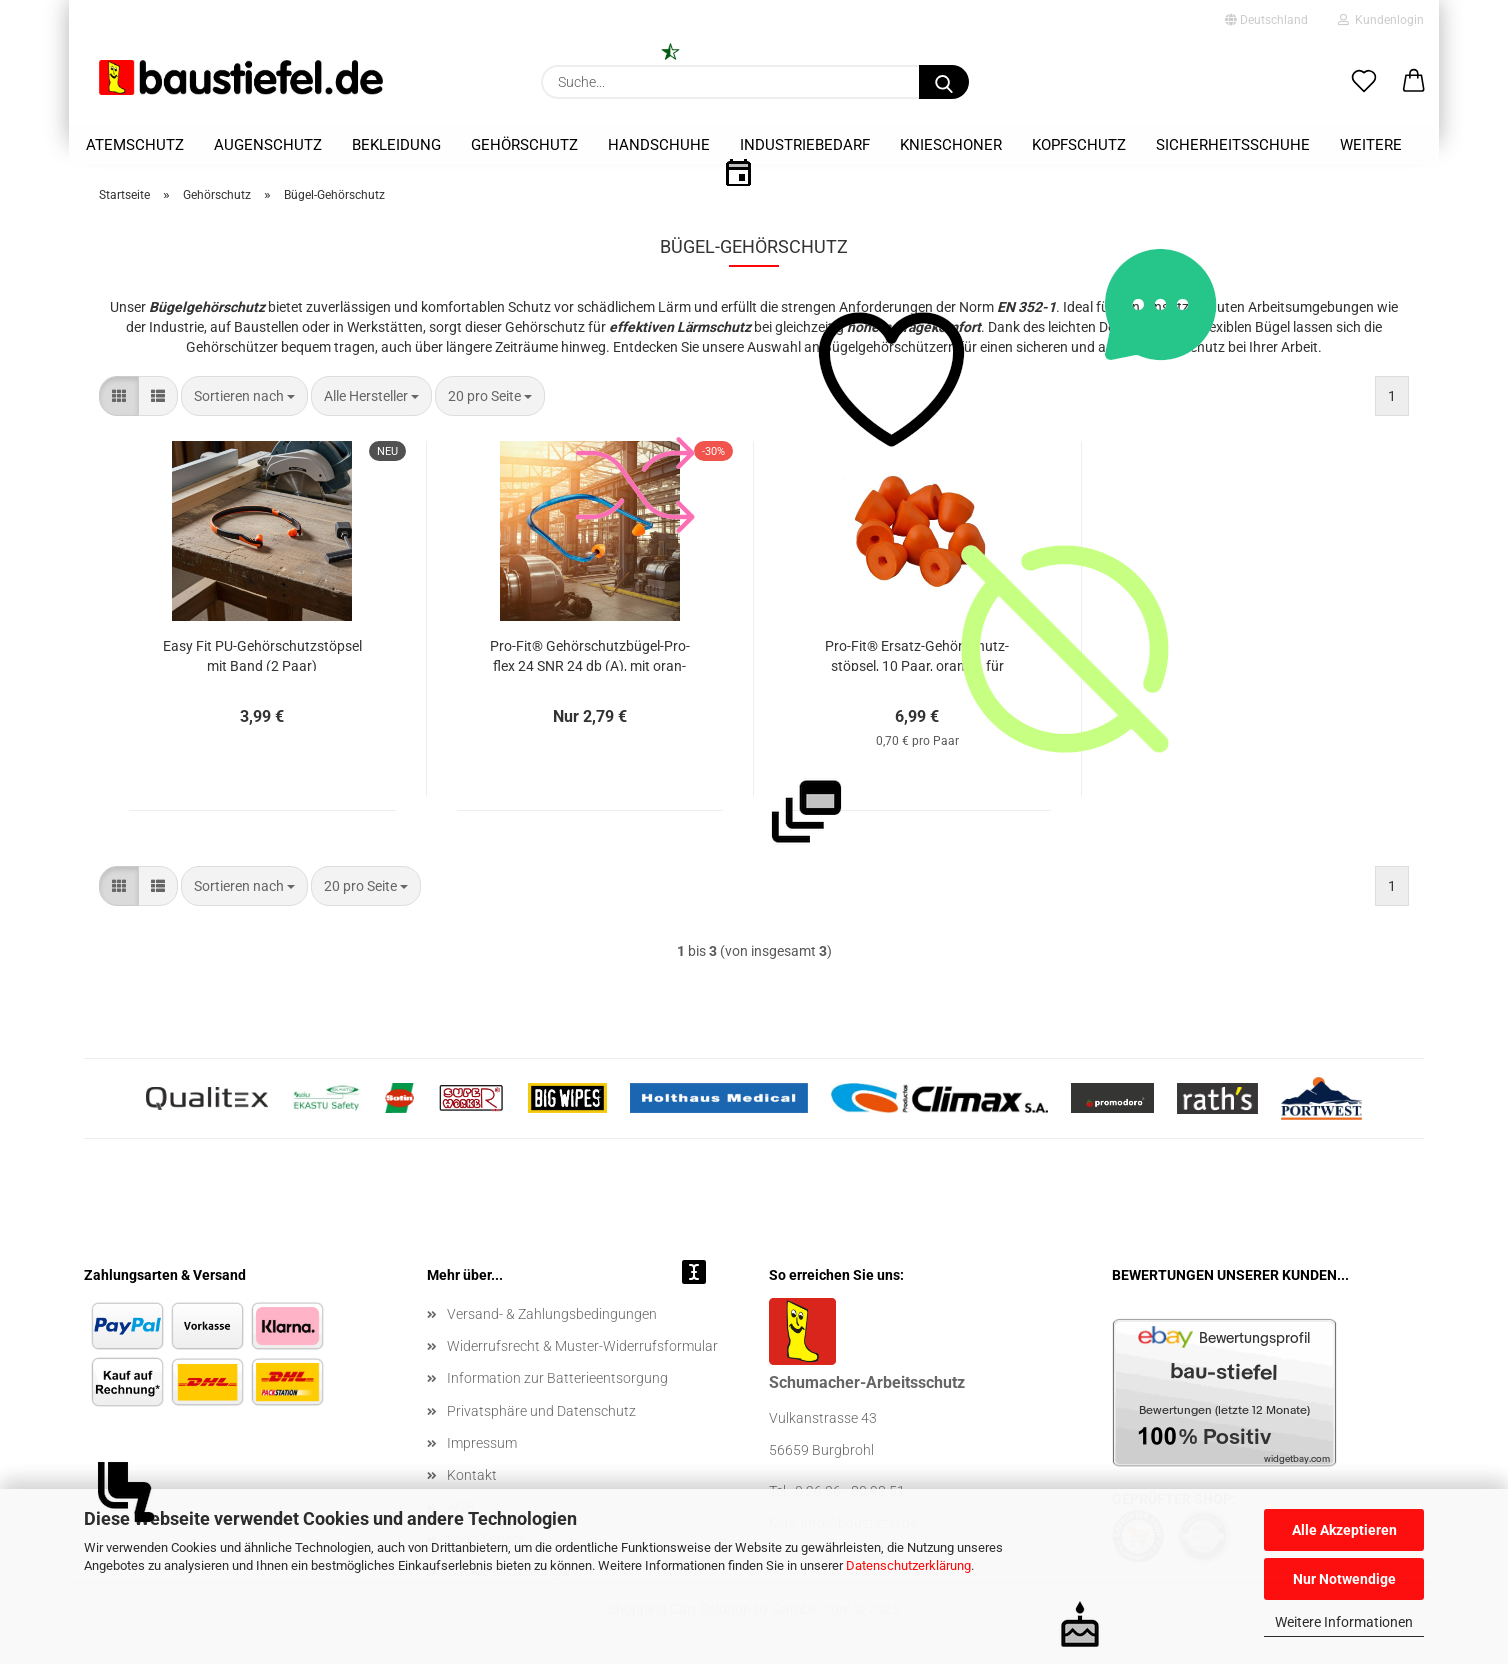  I want to click on open messaging or chat, so click(1160, 304).